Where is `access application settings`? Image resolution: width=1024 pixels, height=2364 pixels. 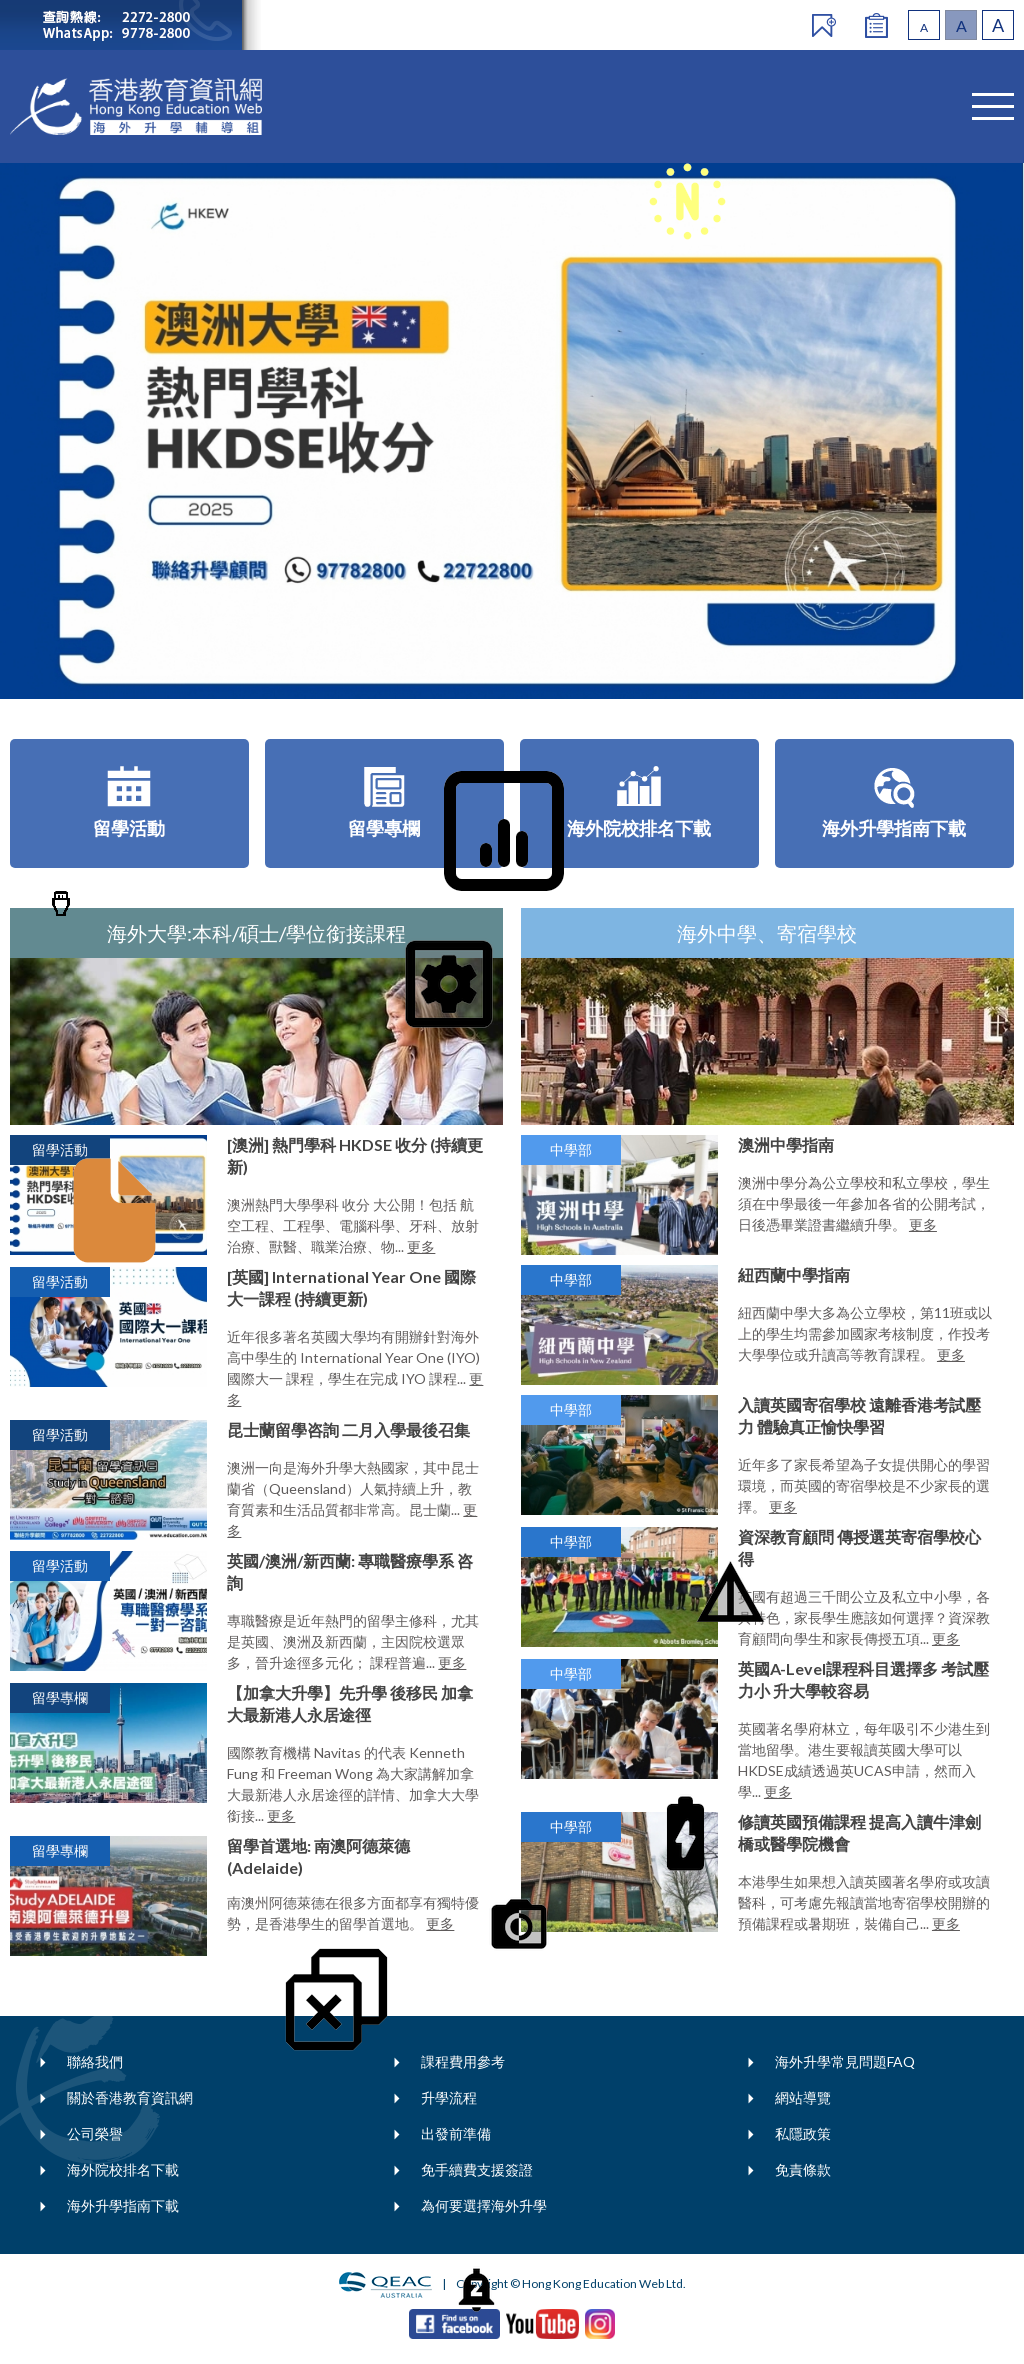 access application settings is located at coordinates (449, 984).